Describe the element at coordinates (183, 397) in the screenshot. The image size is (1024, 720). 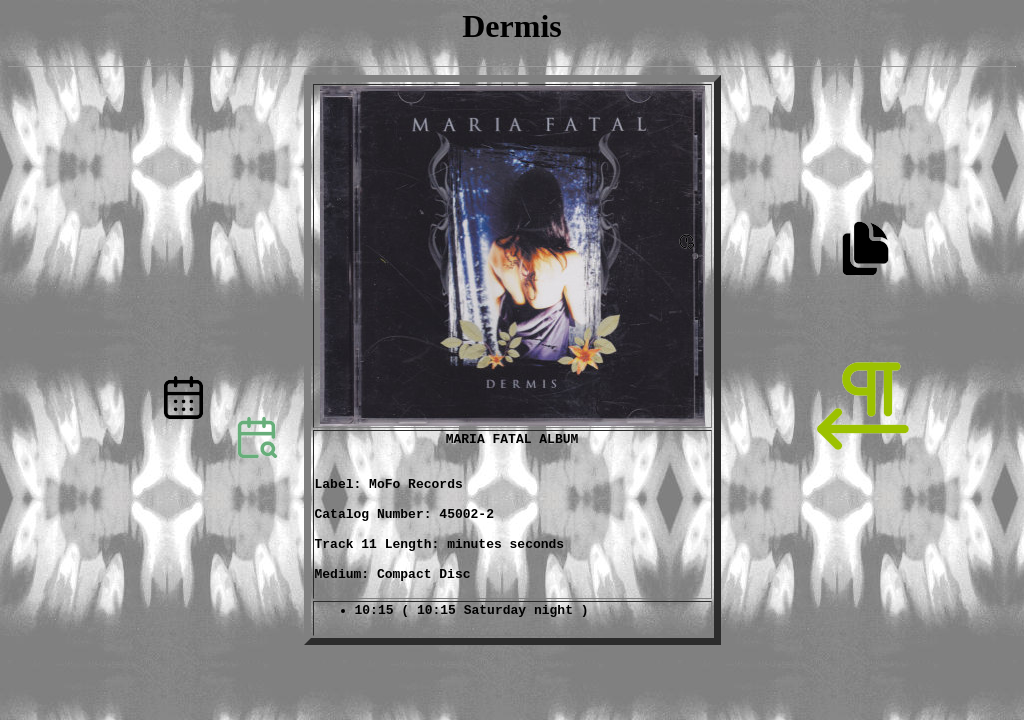
I see `view calendar with scheduled events` at that location.